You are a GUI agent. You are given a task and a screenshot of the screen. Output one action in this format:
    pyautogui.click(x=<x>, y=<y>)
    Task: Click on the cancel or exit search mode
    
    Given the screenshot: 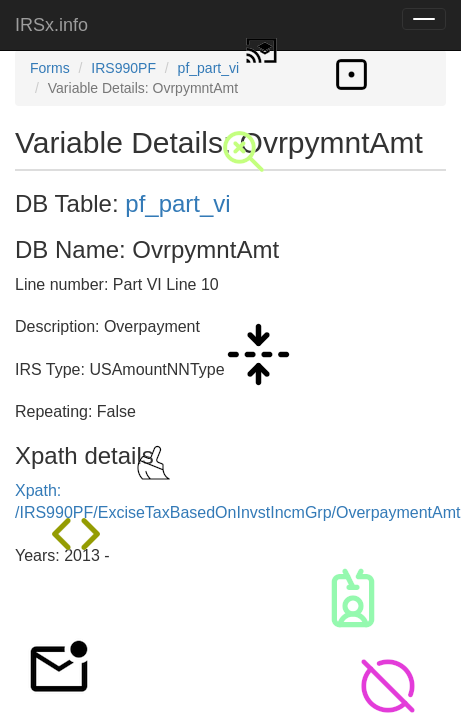 What is the action you would take?
    pyautogui.click(x=243, y=151)
    